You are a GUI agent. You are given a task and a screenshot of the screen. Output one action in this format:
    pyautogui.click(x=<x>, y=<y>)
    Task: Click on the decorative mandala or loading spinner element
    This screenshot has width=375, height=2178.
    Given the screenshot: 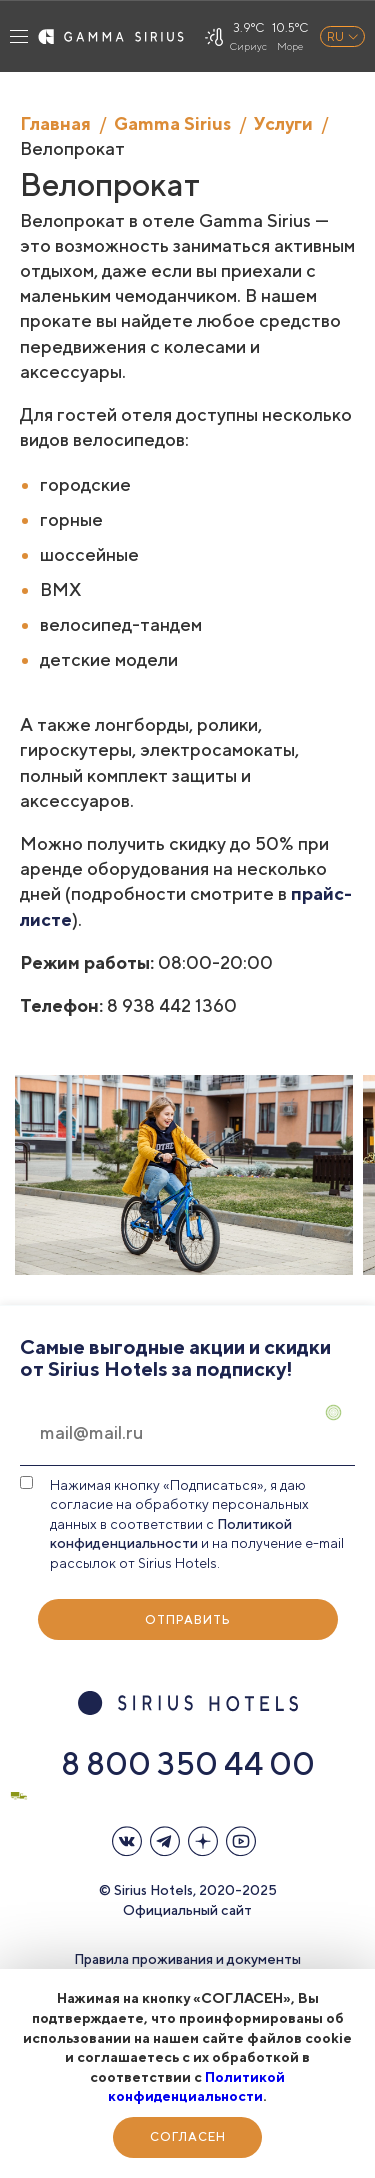 What is the action you would take?
    pyautogui.click(x=333, y=1412)
    